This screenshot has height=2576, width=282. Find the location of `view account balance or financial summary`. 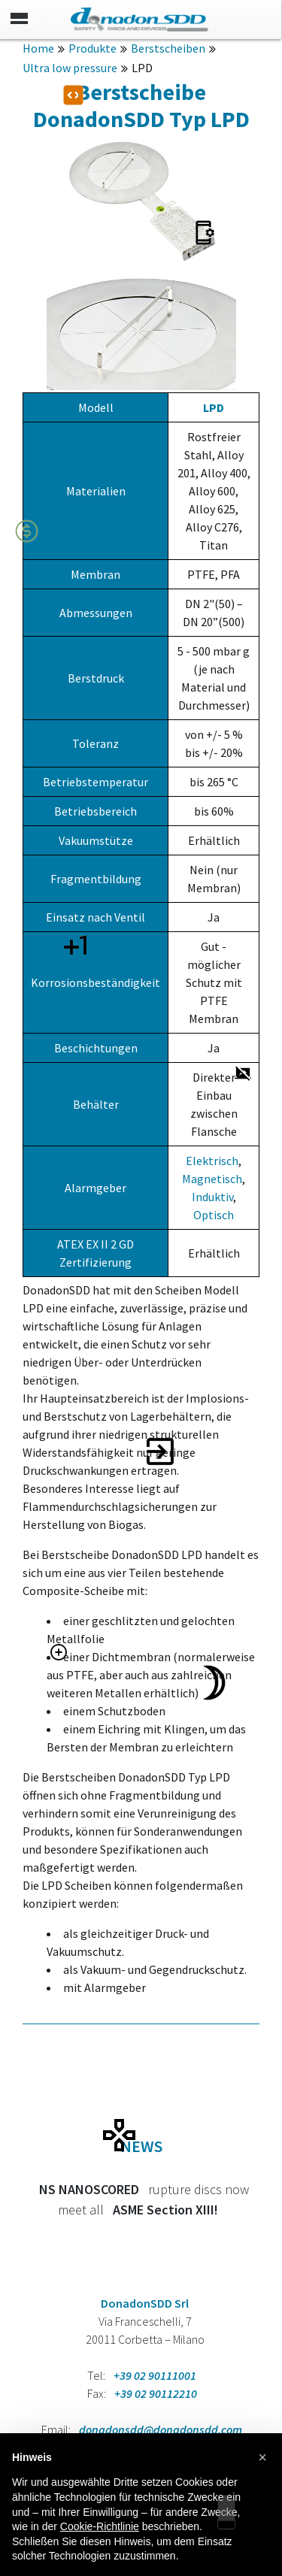

view account balance or financial summary is located at coordinates (26, 531).